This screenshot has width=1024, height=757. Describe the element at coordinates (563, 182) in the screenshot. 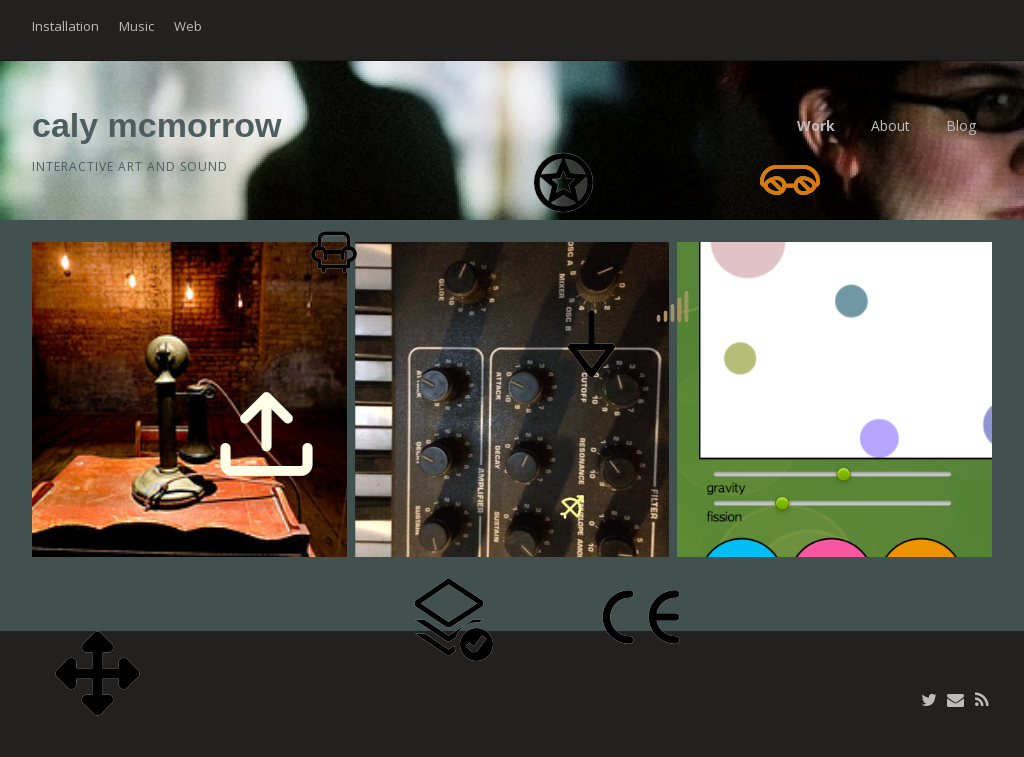

I see `view favorites or starred items` at that location.